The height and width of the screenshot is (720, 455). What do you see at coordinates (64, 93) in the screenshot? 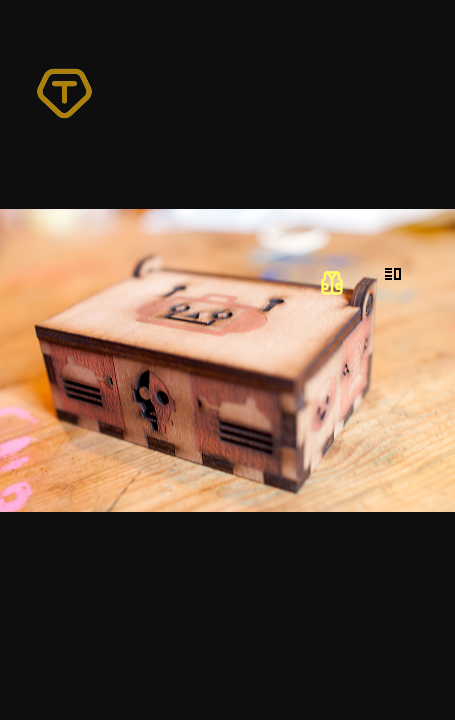
I see `tether (USDT) cryptocurrency logo` at bounding box center [64, 93].